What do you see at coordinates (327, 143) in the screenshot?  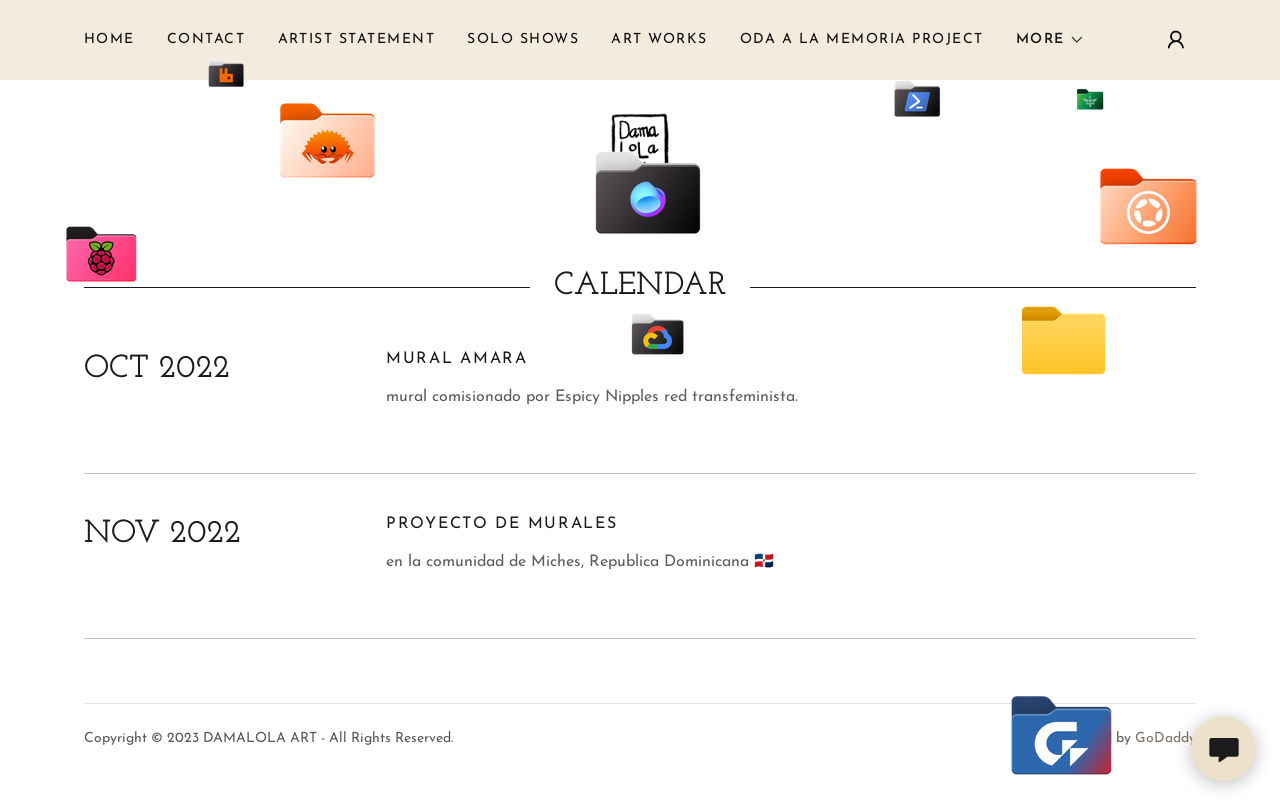 I see `open rust programming projects folder` at bounding box center [327, 143].